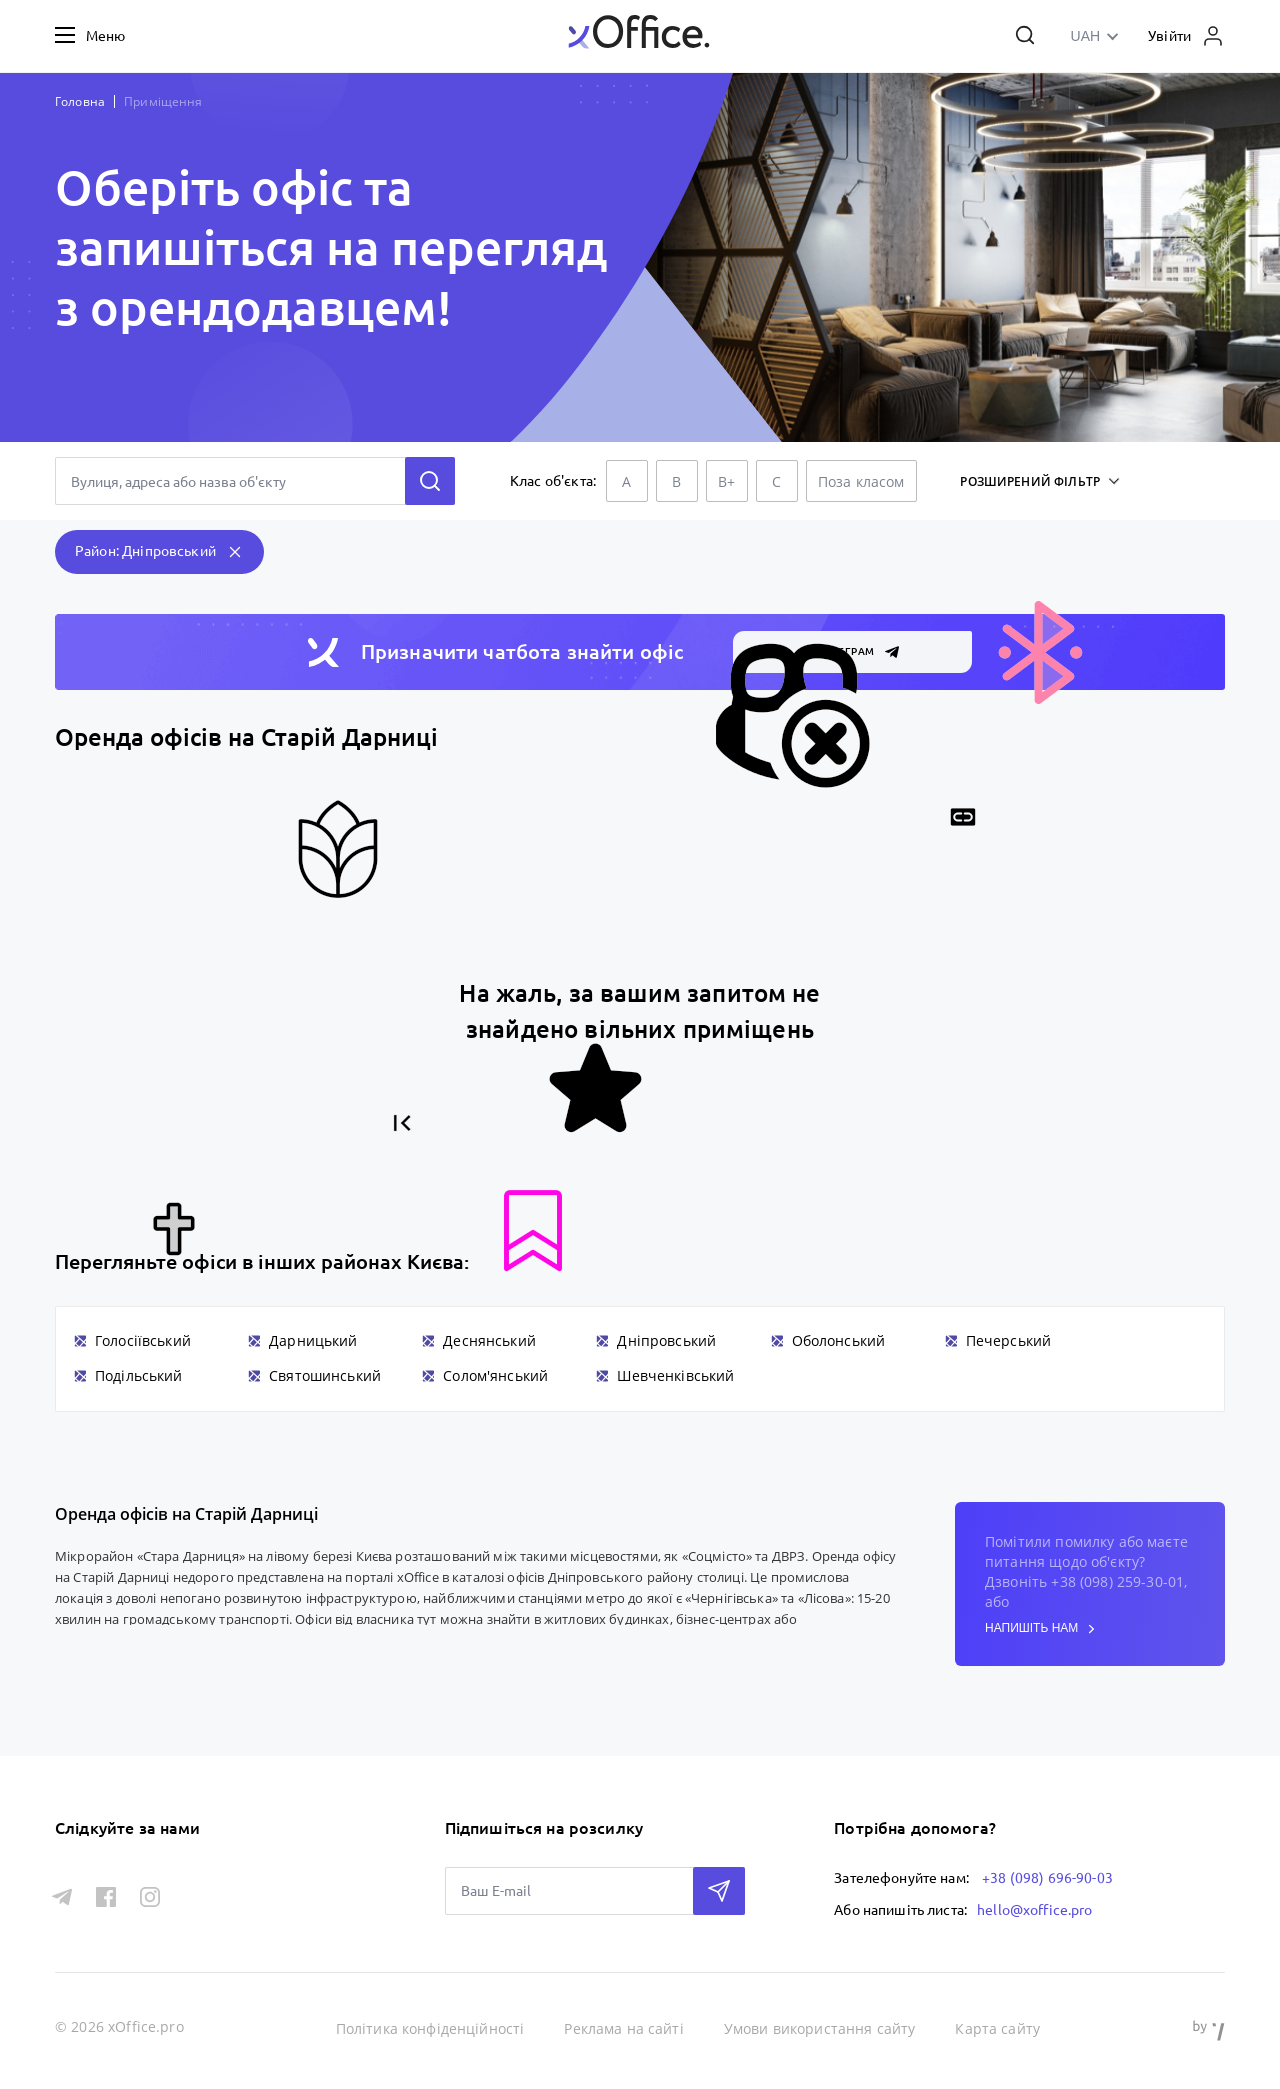 This screenshot has height=2089, width=1280. What do you see at coordinates (963, 817) in the screenshot?
I see `unlink or disconnect a shared resource` at bounding box center [963, 817].